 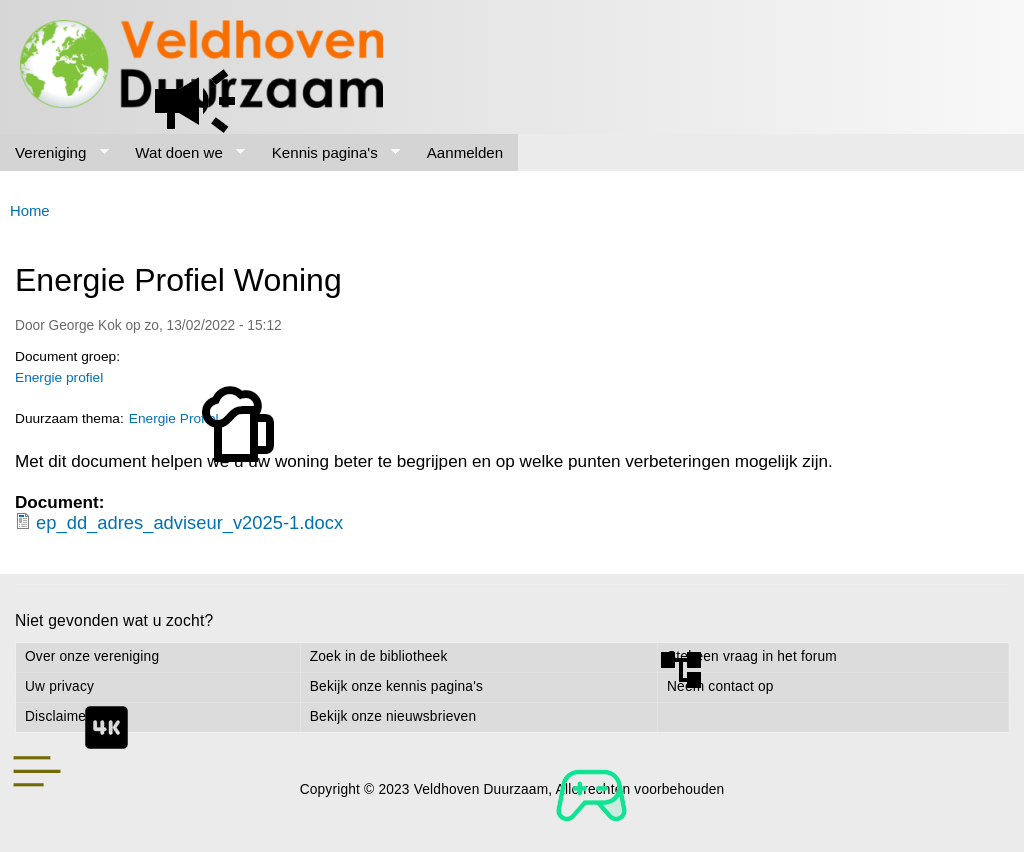 I want to click on indicates 4K video quality is available, so click(x=106, y=727).